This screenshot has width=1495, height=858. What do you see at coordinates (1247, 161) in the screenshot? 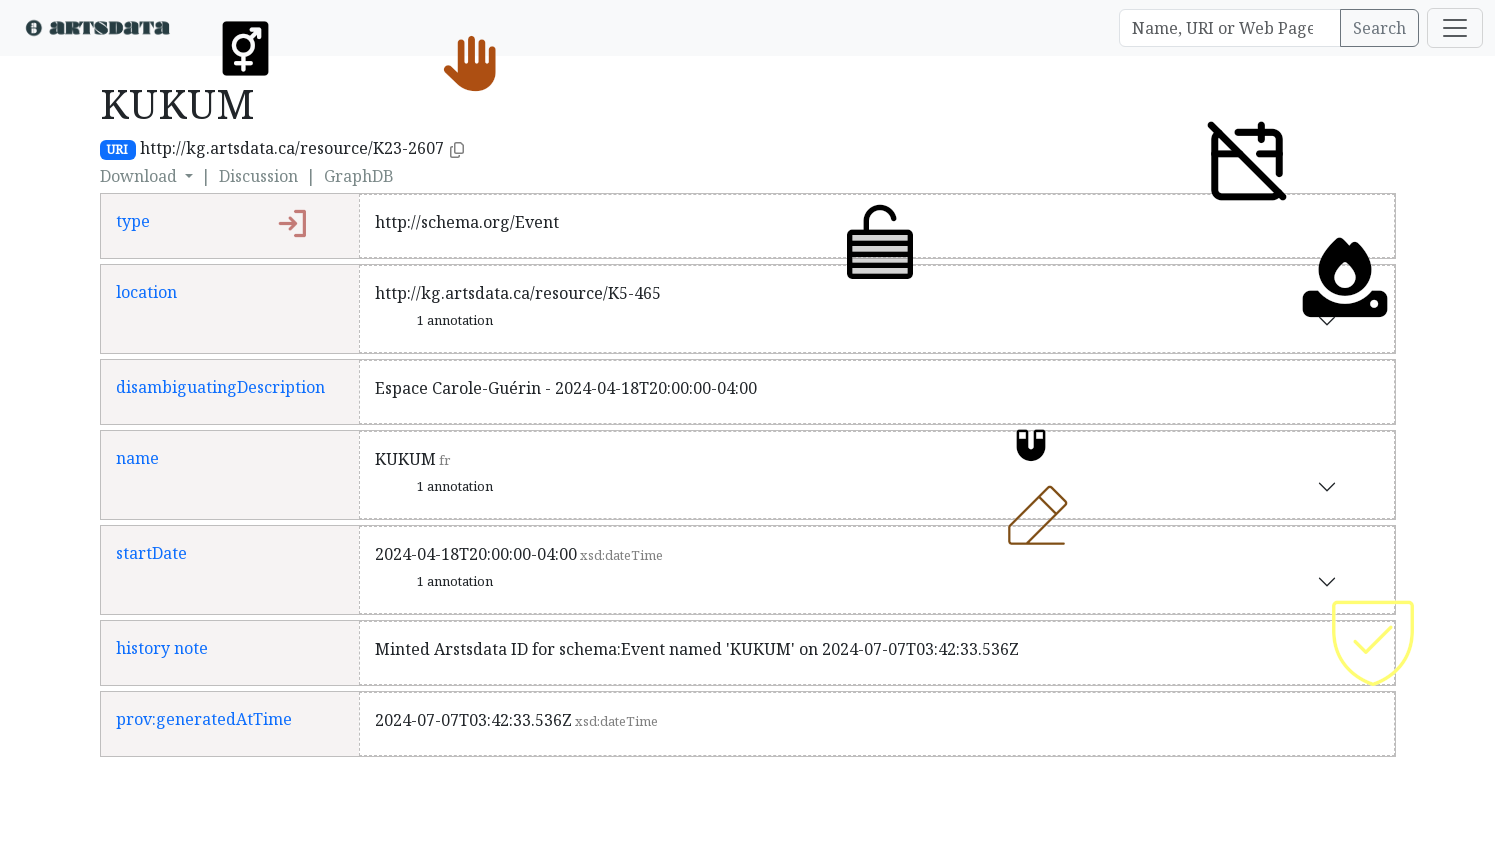
I see `disable calendar or scheduling feature` at bounding box center [1247, 161].